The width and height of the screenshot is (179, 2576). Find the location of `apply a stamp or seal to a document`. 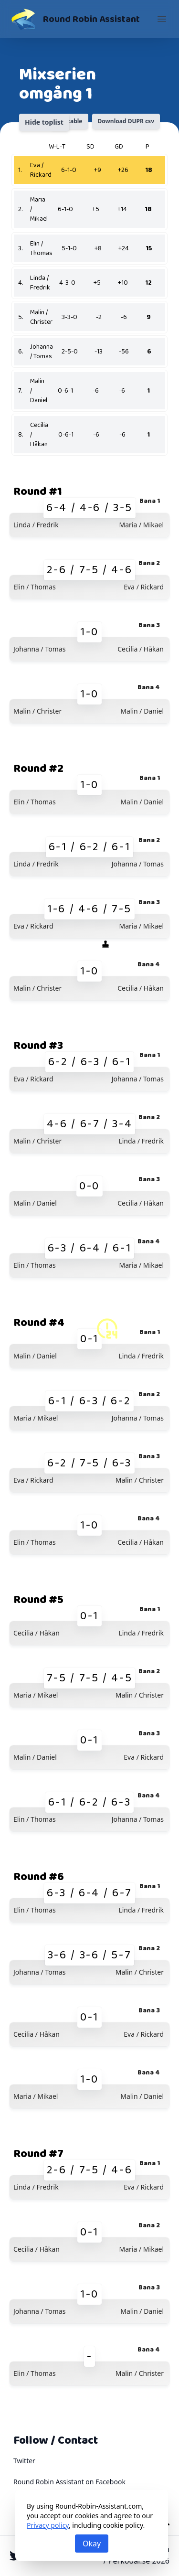

apply a stamp or seal to a document is located at coordinates (105, 944).